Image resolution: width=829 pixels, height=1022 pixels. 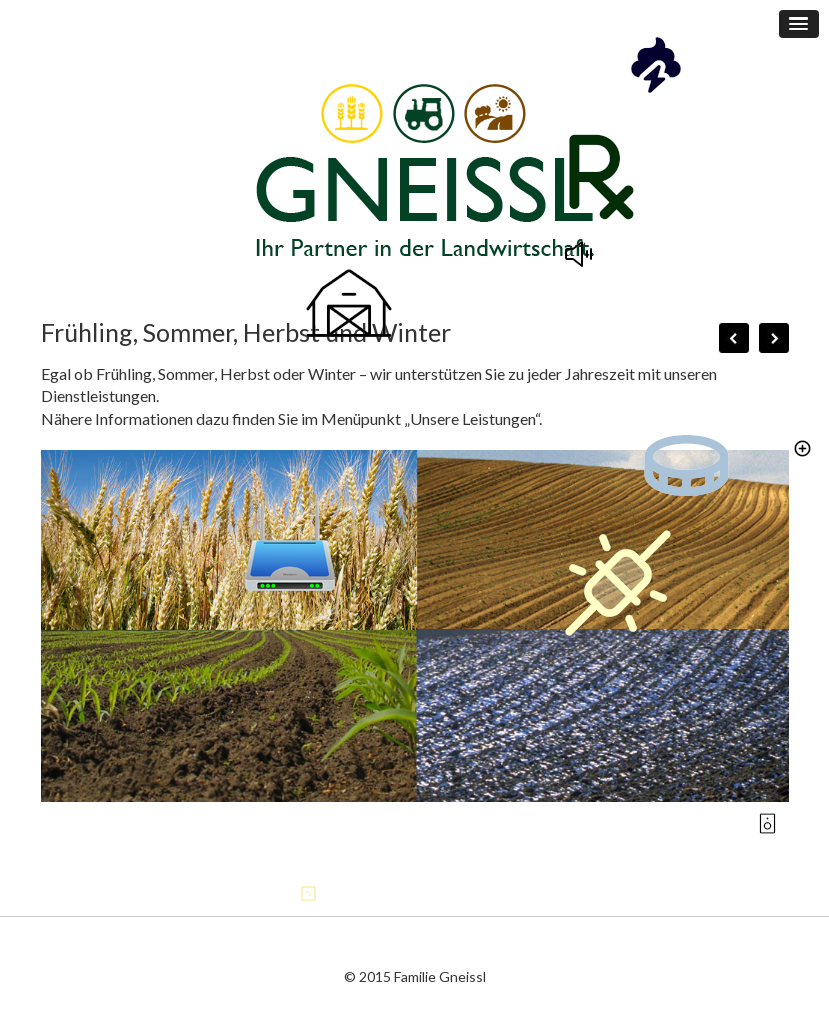 I want to click on view prescription details, so click(x=598, y=177).